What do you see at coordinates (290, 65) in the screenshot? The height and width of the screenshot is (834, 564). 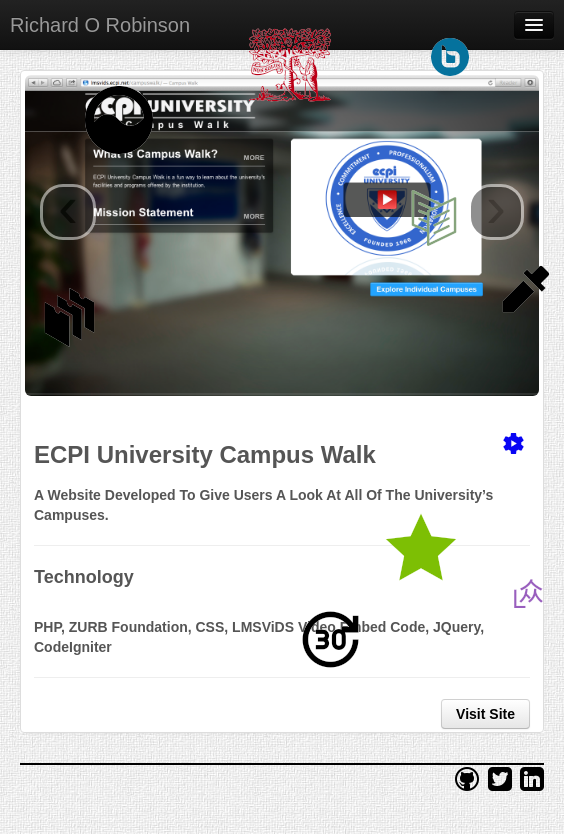 I see `visit elsevier's academic publishing website` at bounding box center [290, 65].